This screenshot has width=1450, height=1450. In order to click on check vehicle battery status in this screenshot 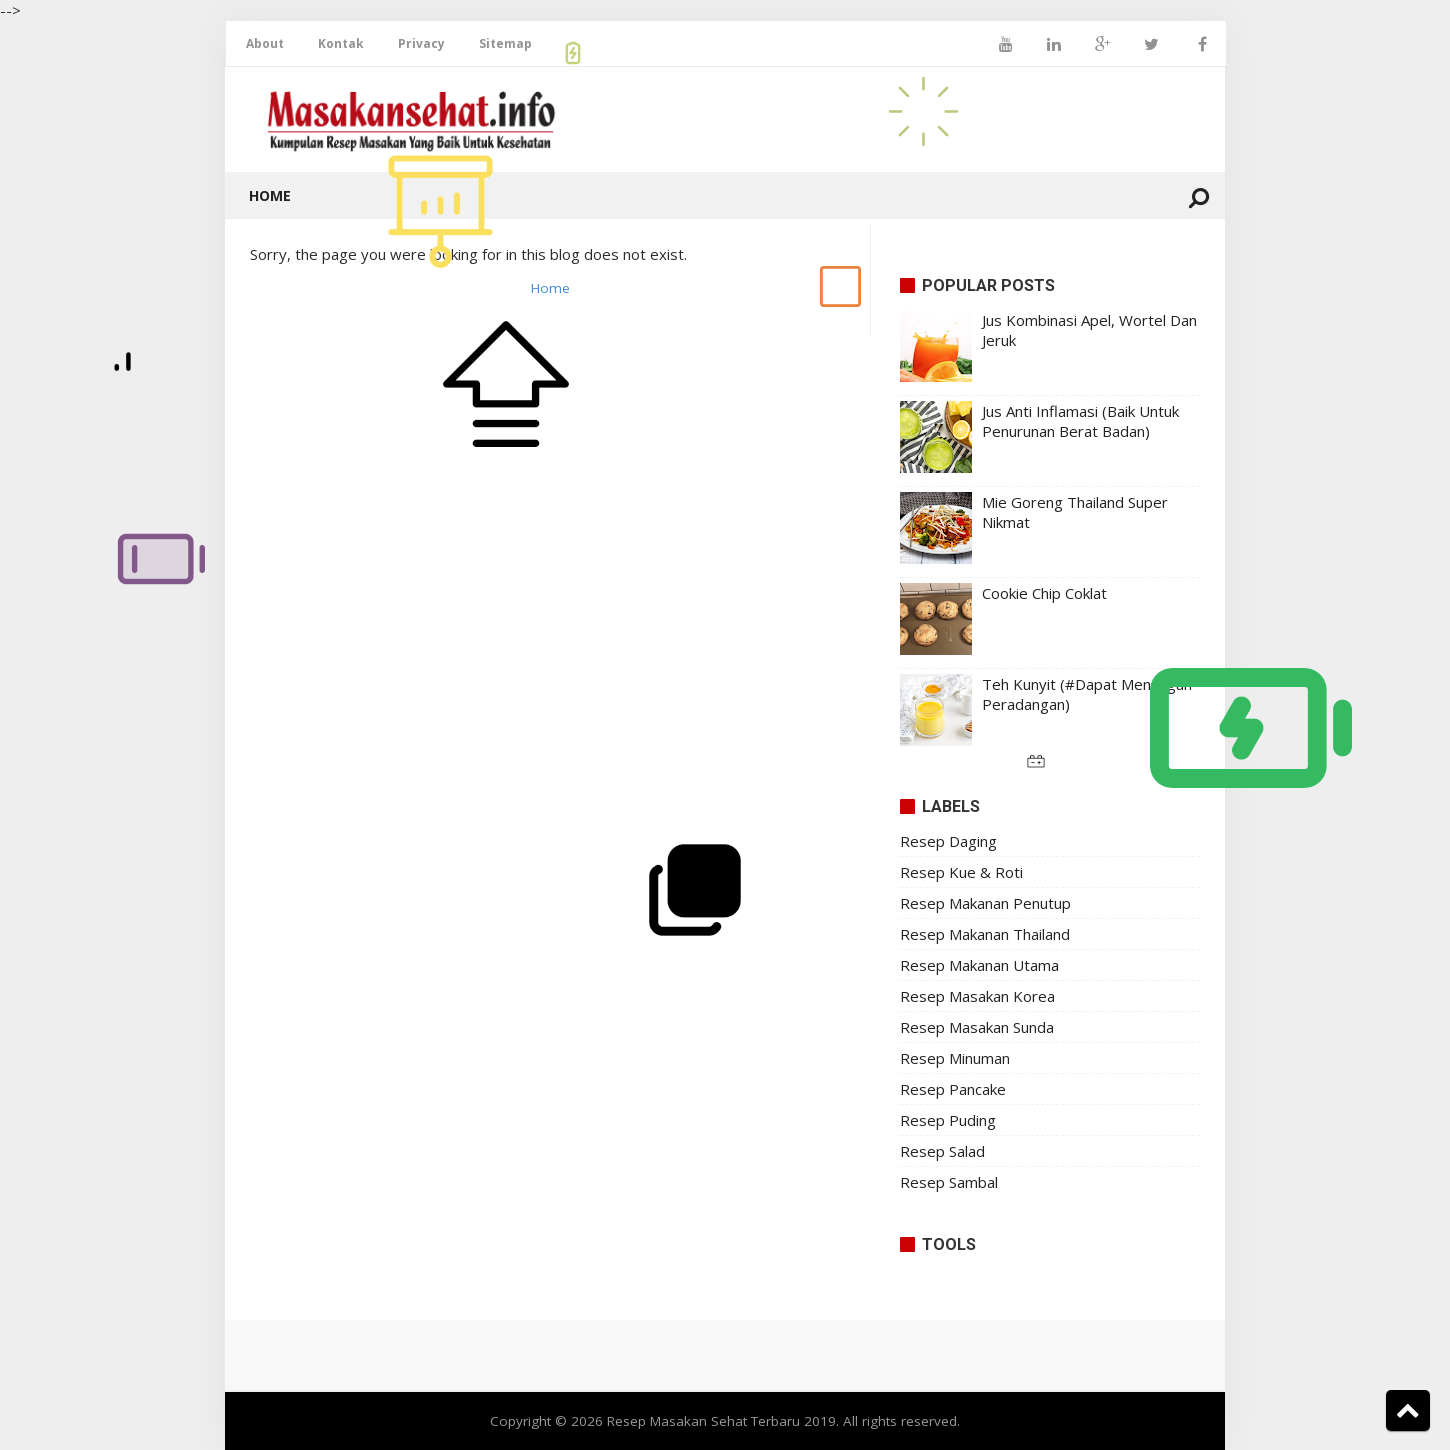, I will do `click(1036, 762)`.